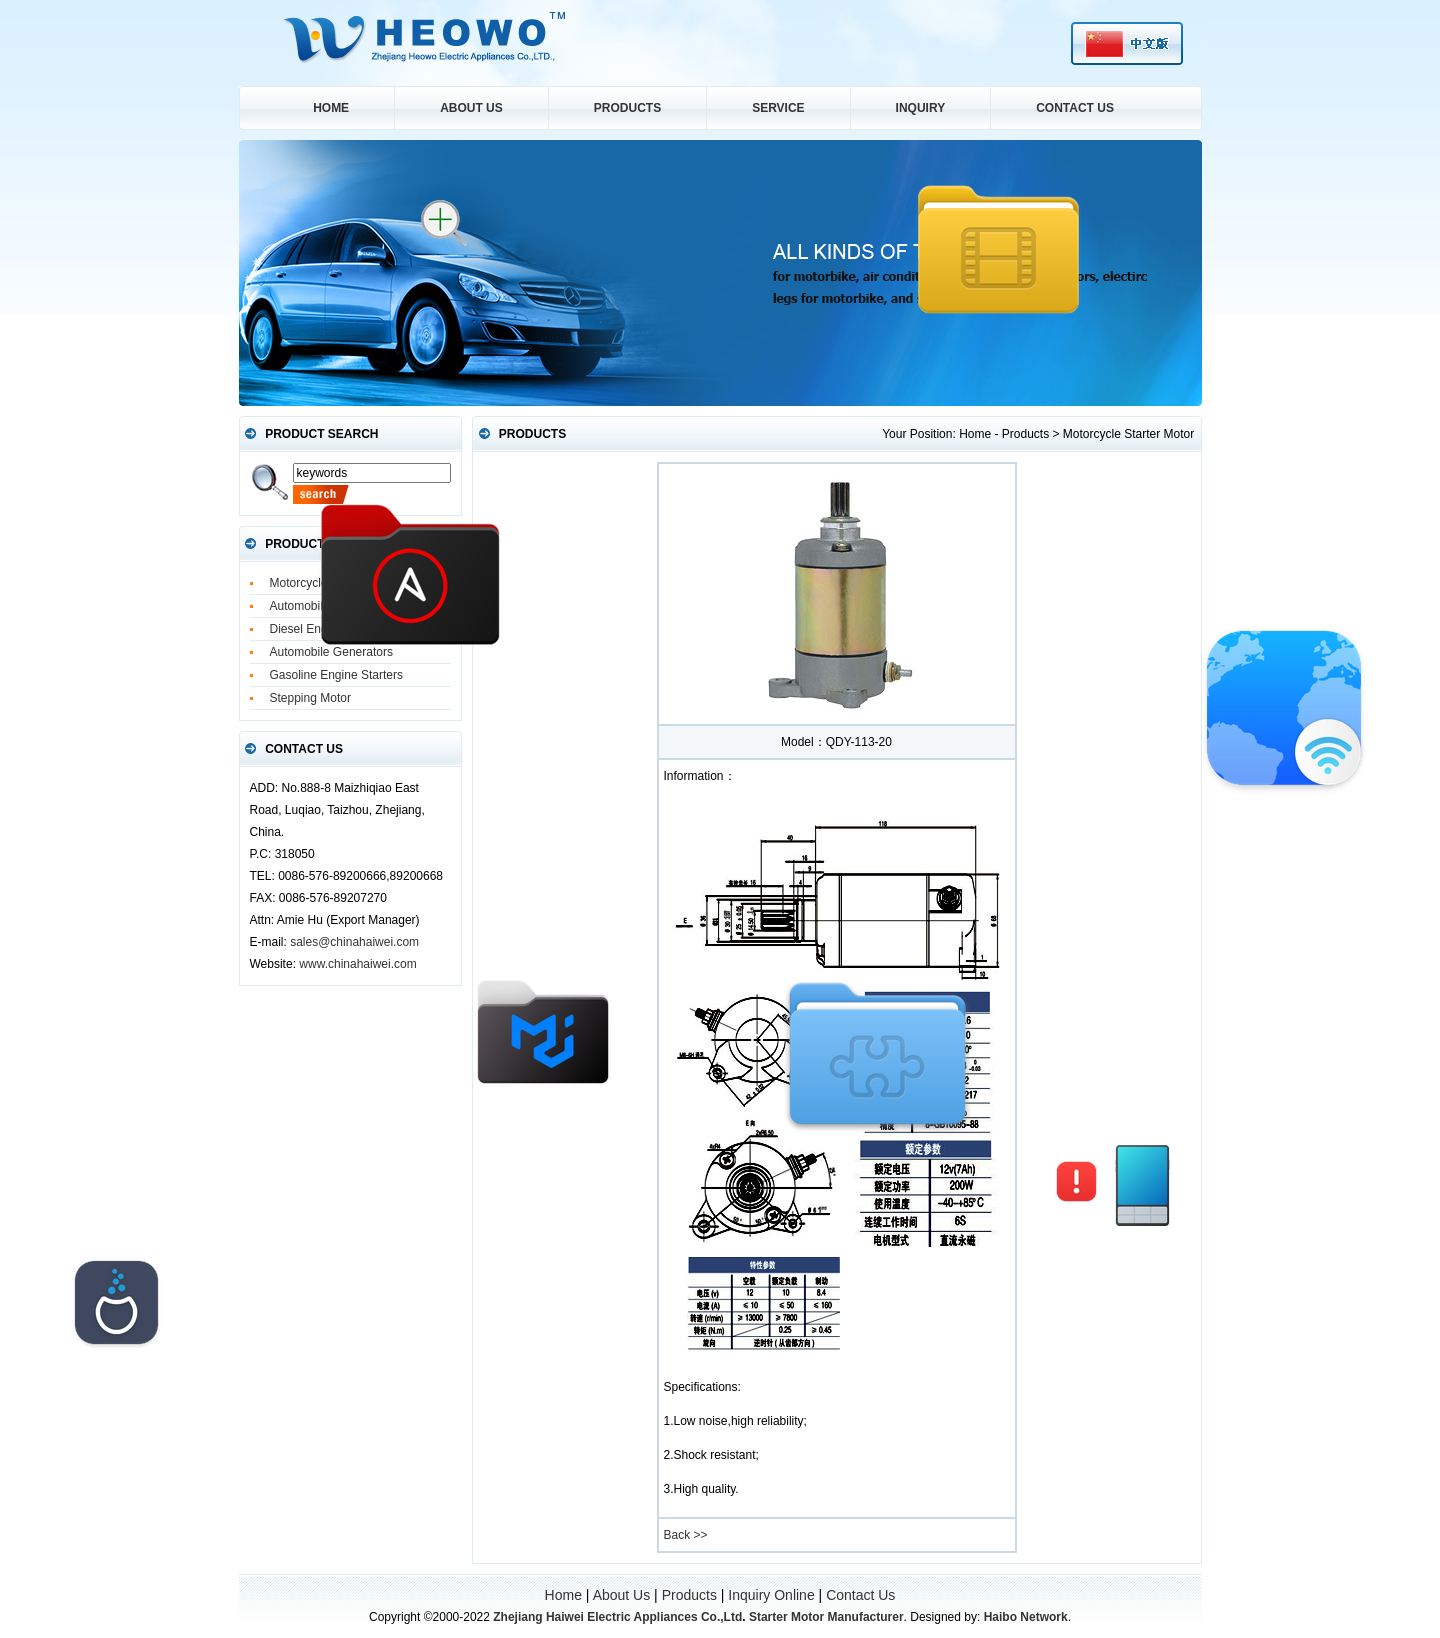 The height and width of the screenshot is (1638, 1440). I want to click on access mobile device settings, so click(1142, 1185).